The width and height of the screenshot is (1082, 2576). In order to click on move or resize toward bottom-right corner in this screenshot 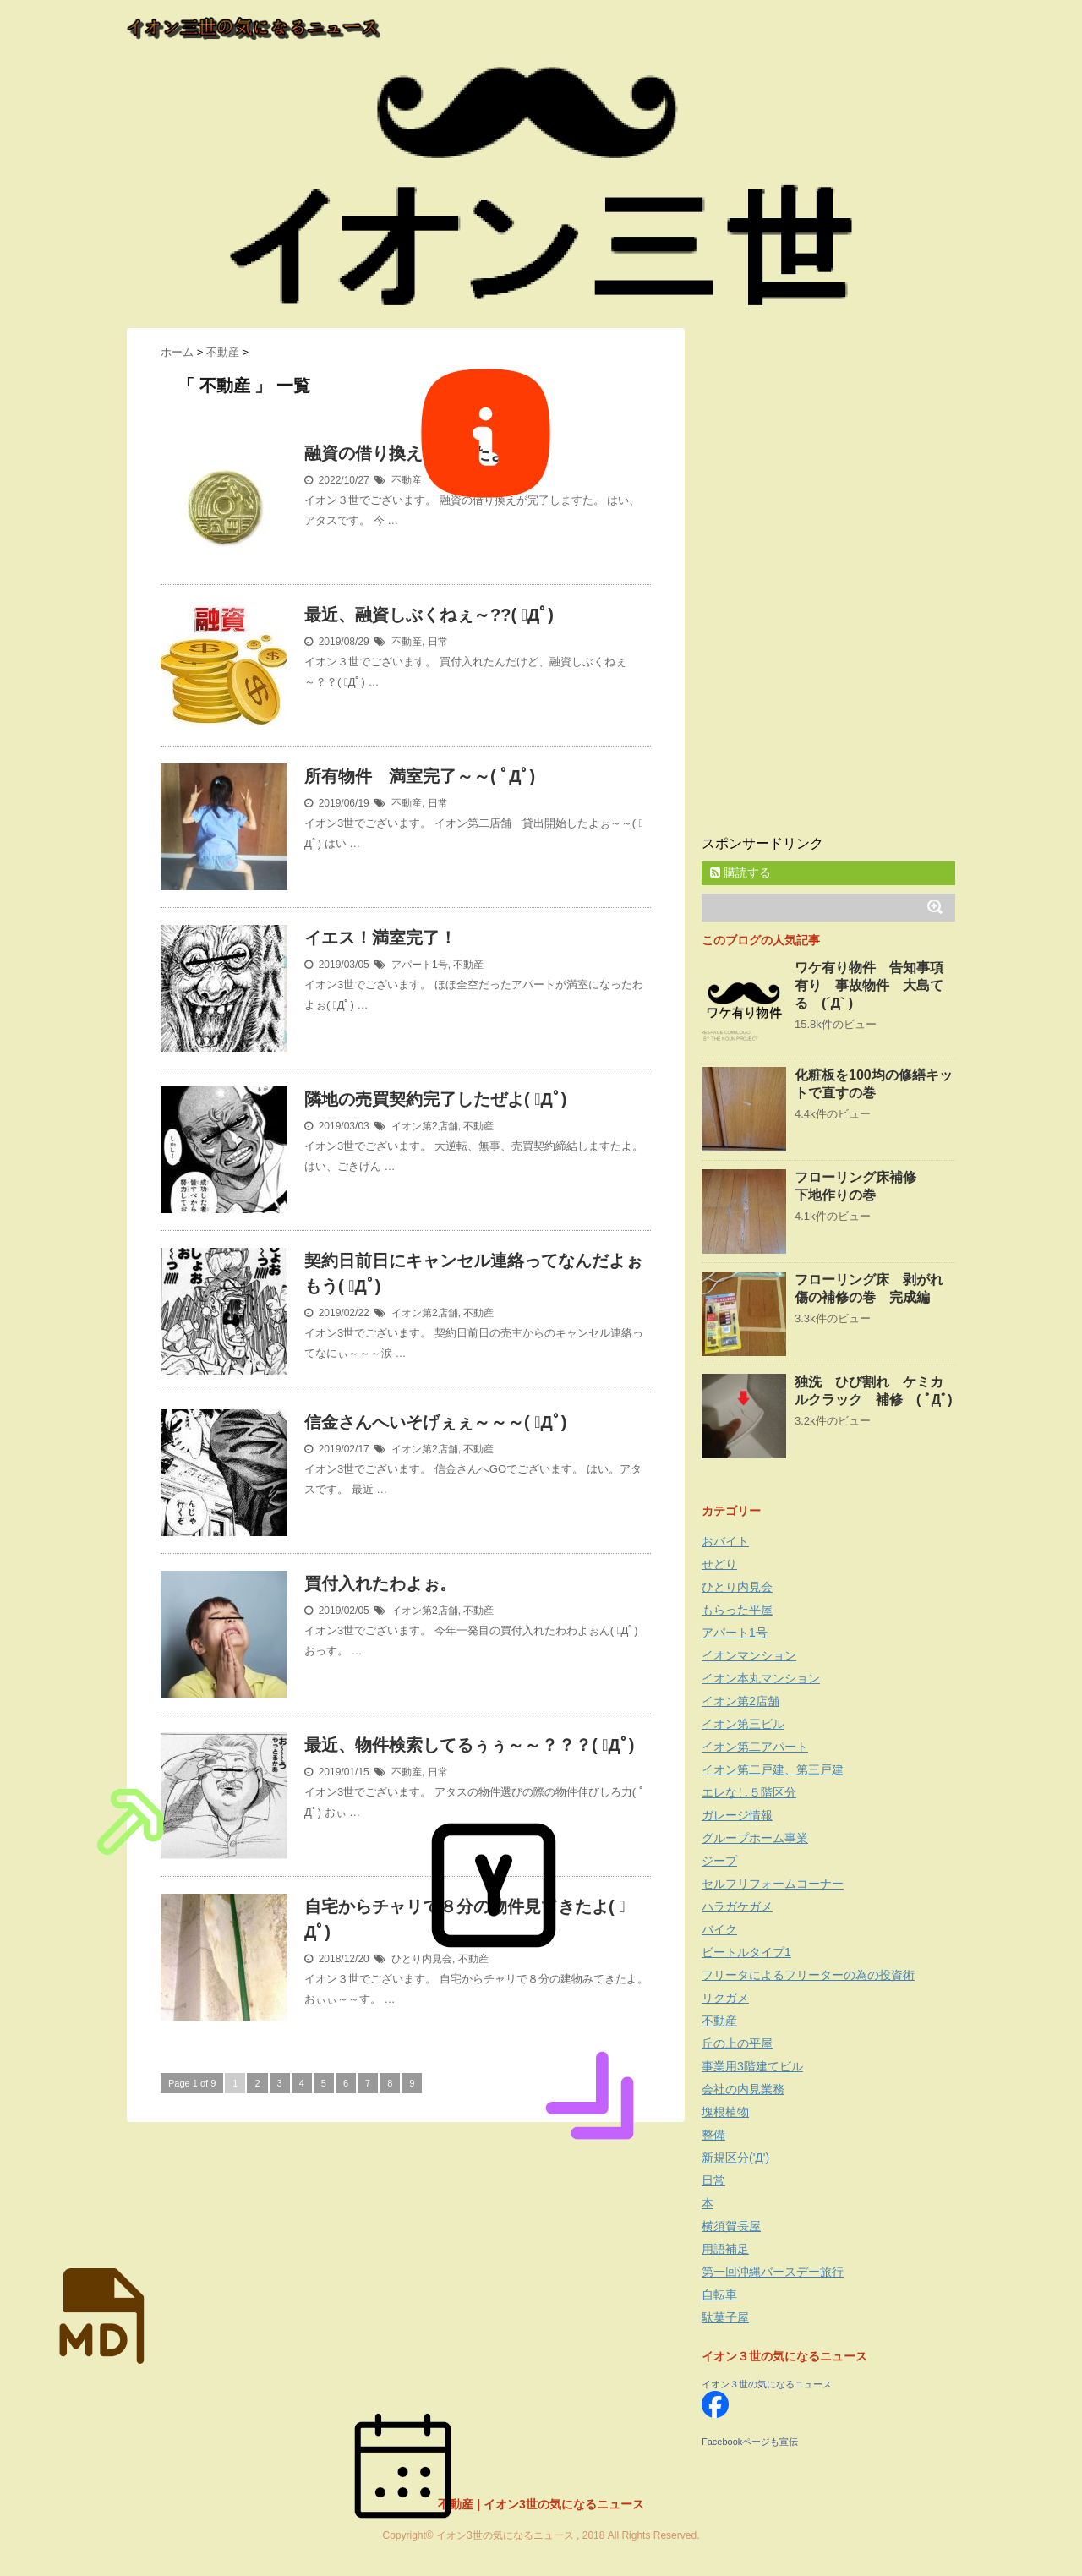, I will do `click(596, 2102)`.